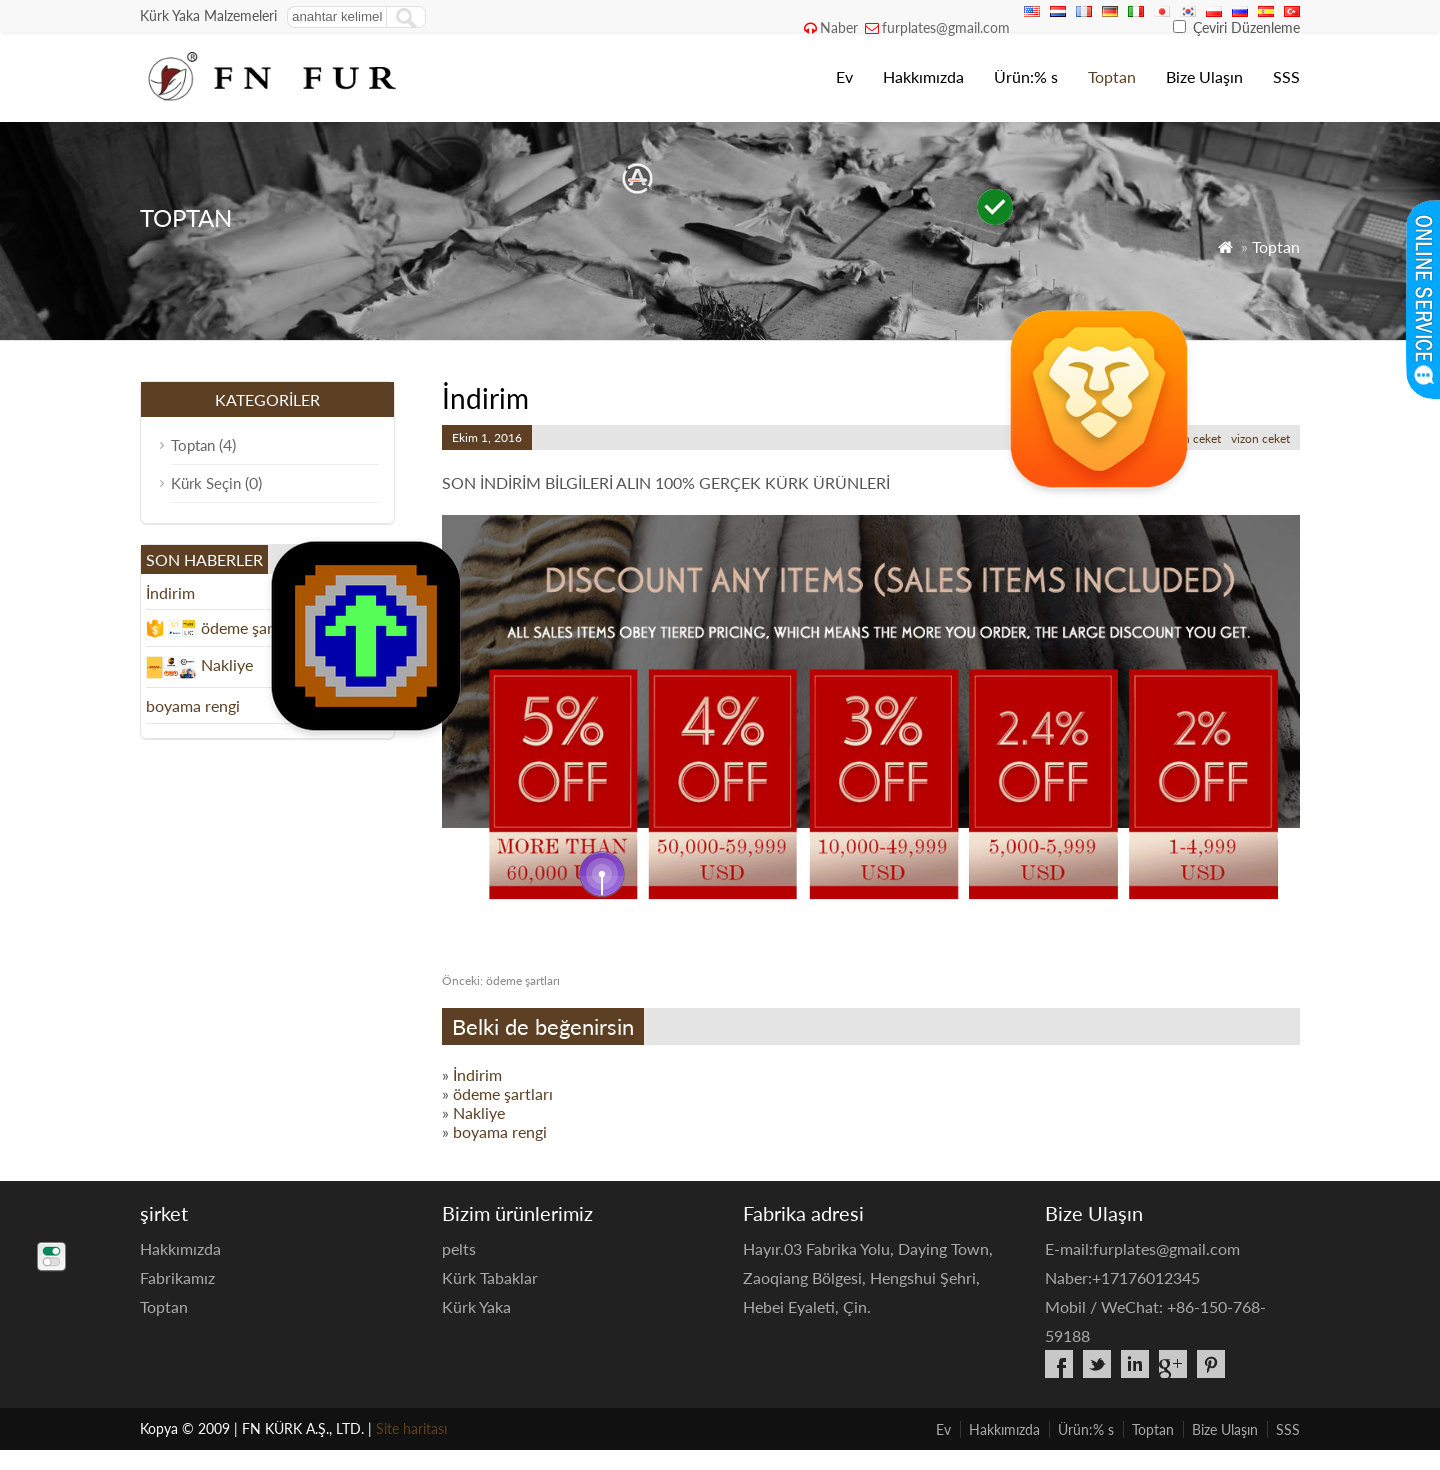 The width and height of the screenshot is (1440, 1470). What do you see at coordinates (51, 1256) in the screenshot?
I see `open unity tweak tool settings` at bounding box center [51, 1256].